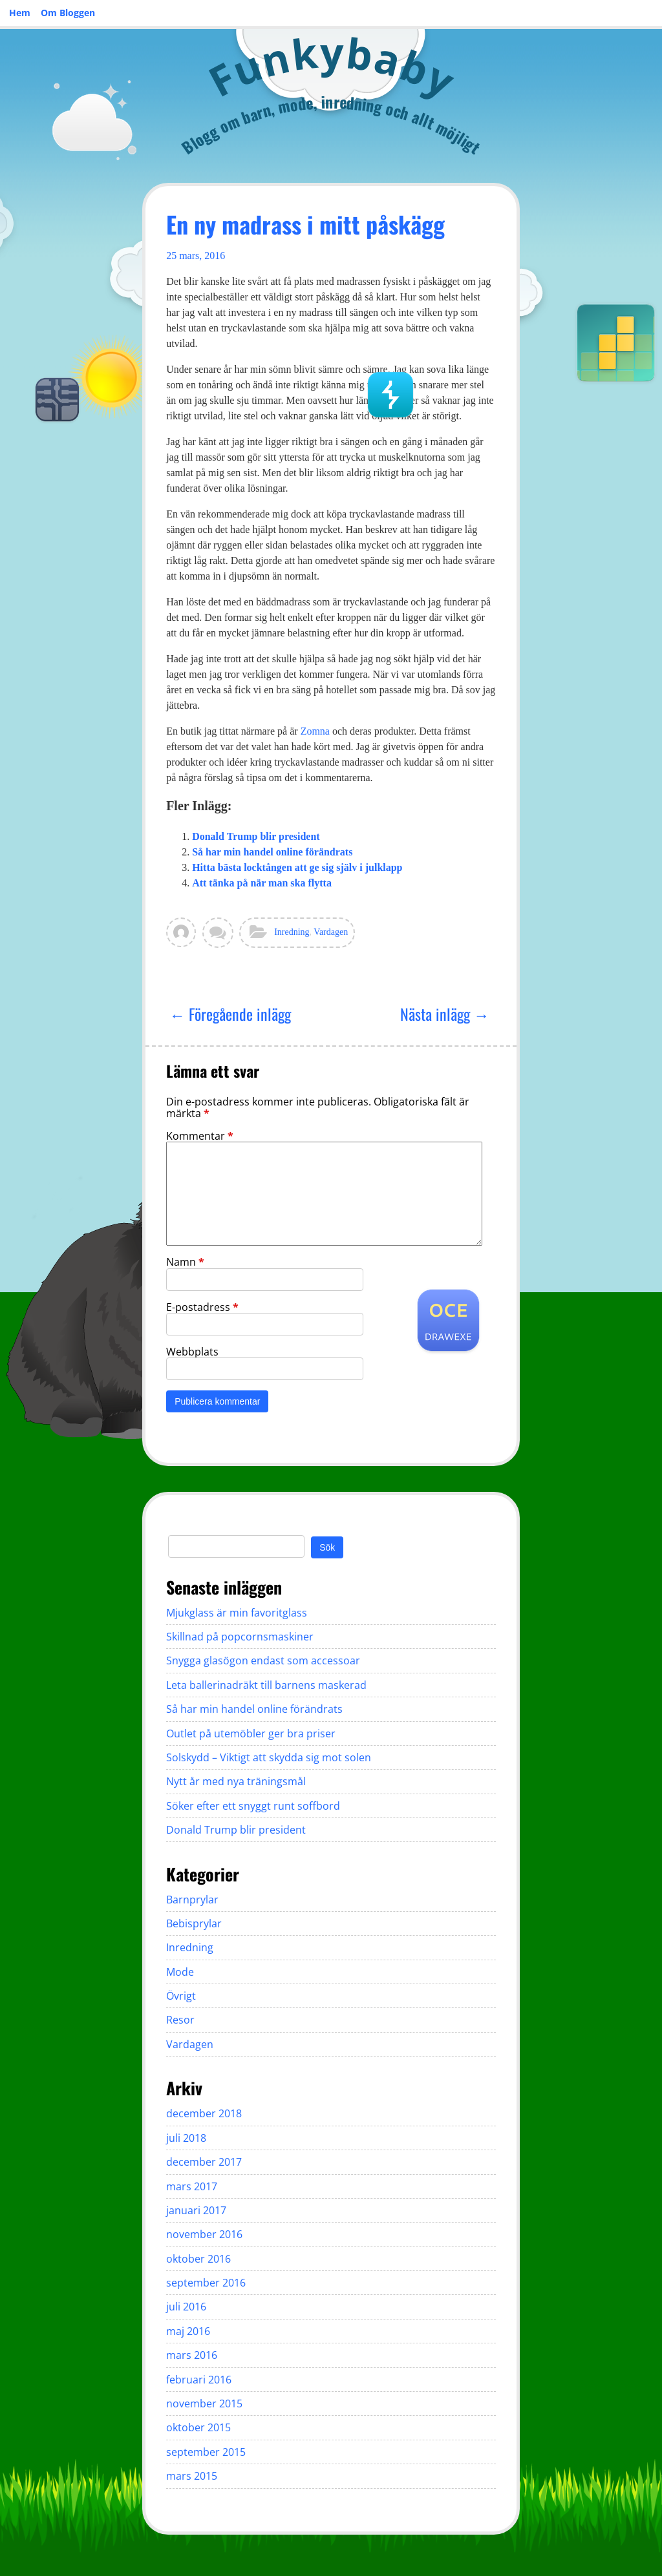 The image size is (662, 2576). What do you see at coordinates (94, 120) in the screenshot?
I see `indicates overcast or cloudy conditions at night` at bounding box center [94, 120].